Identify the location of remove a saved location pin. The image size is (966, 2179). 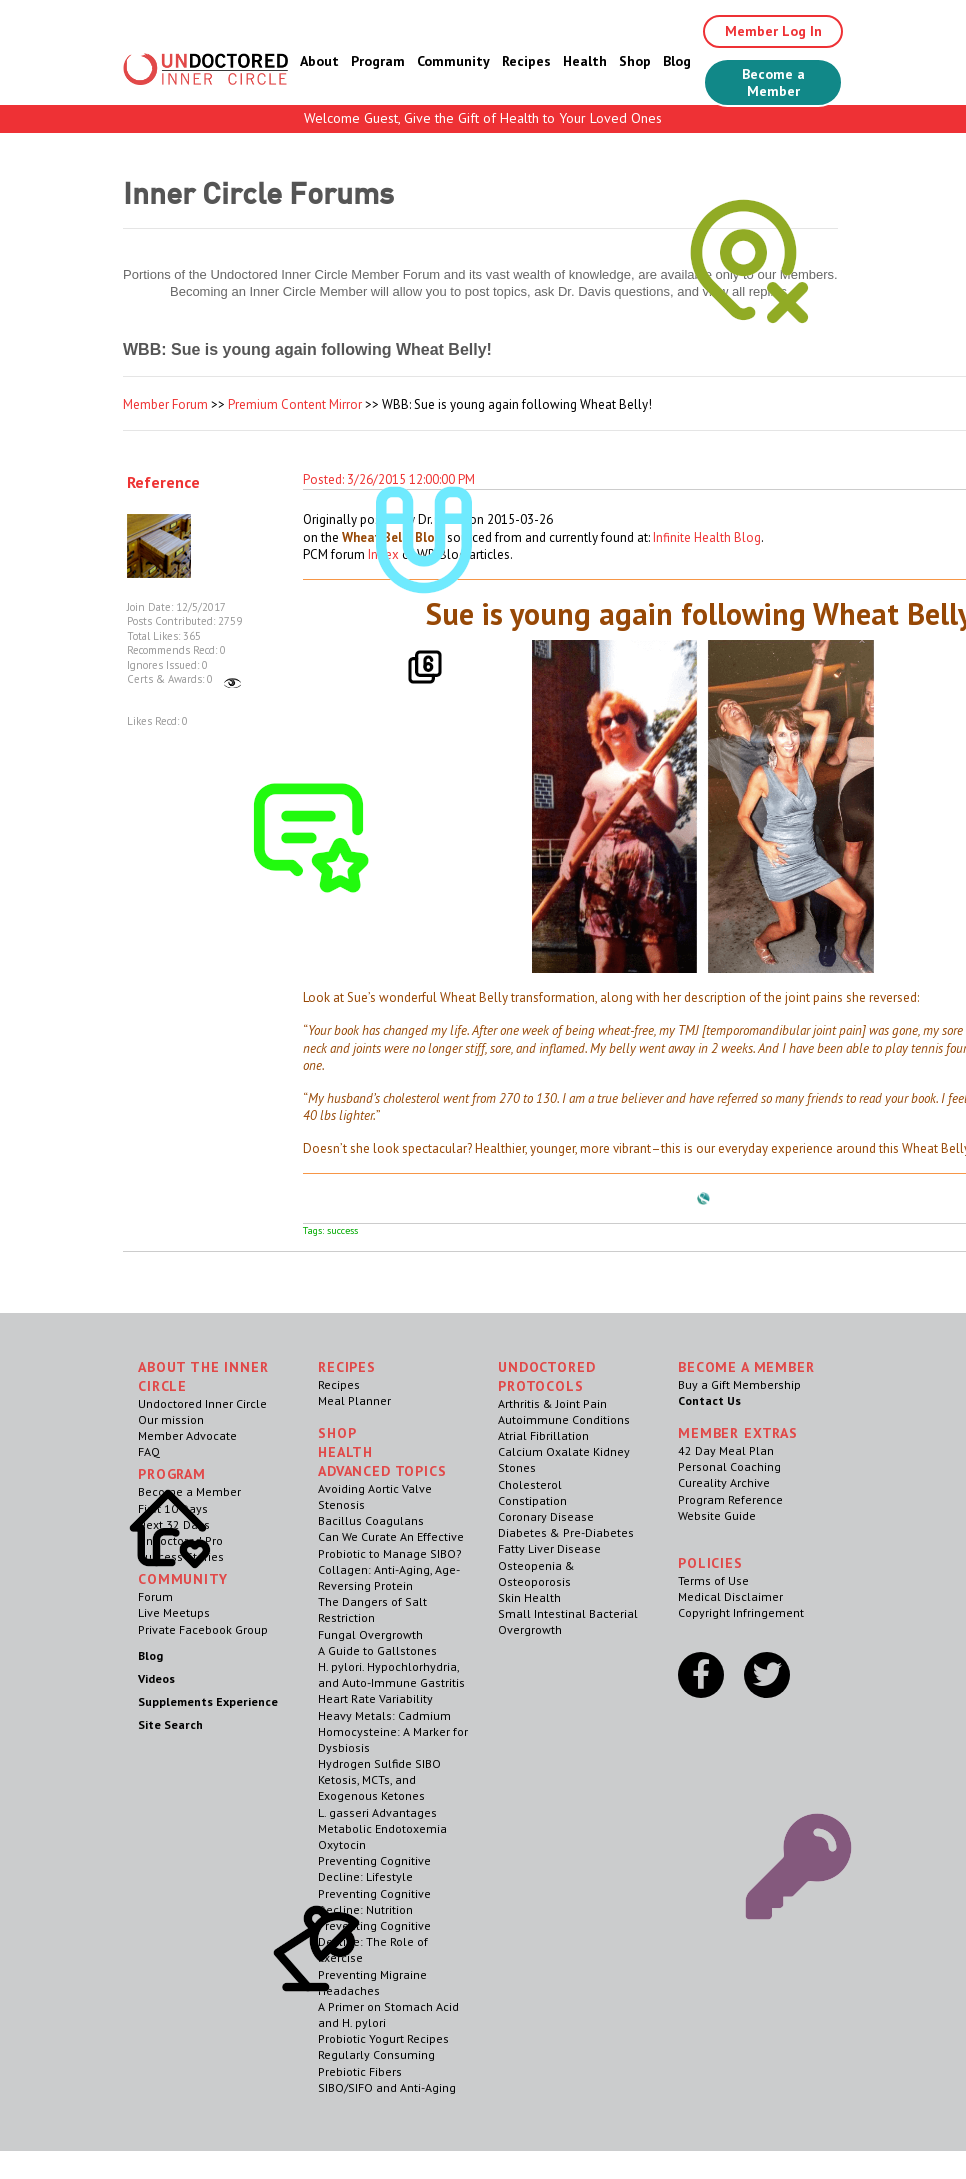
(743, 258).